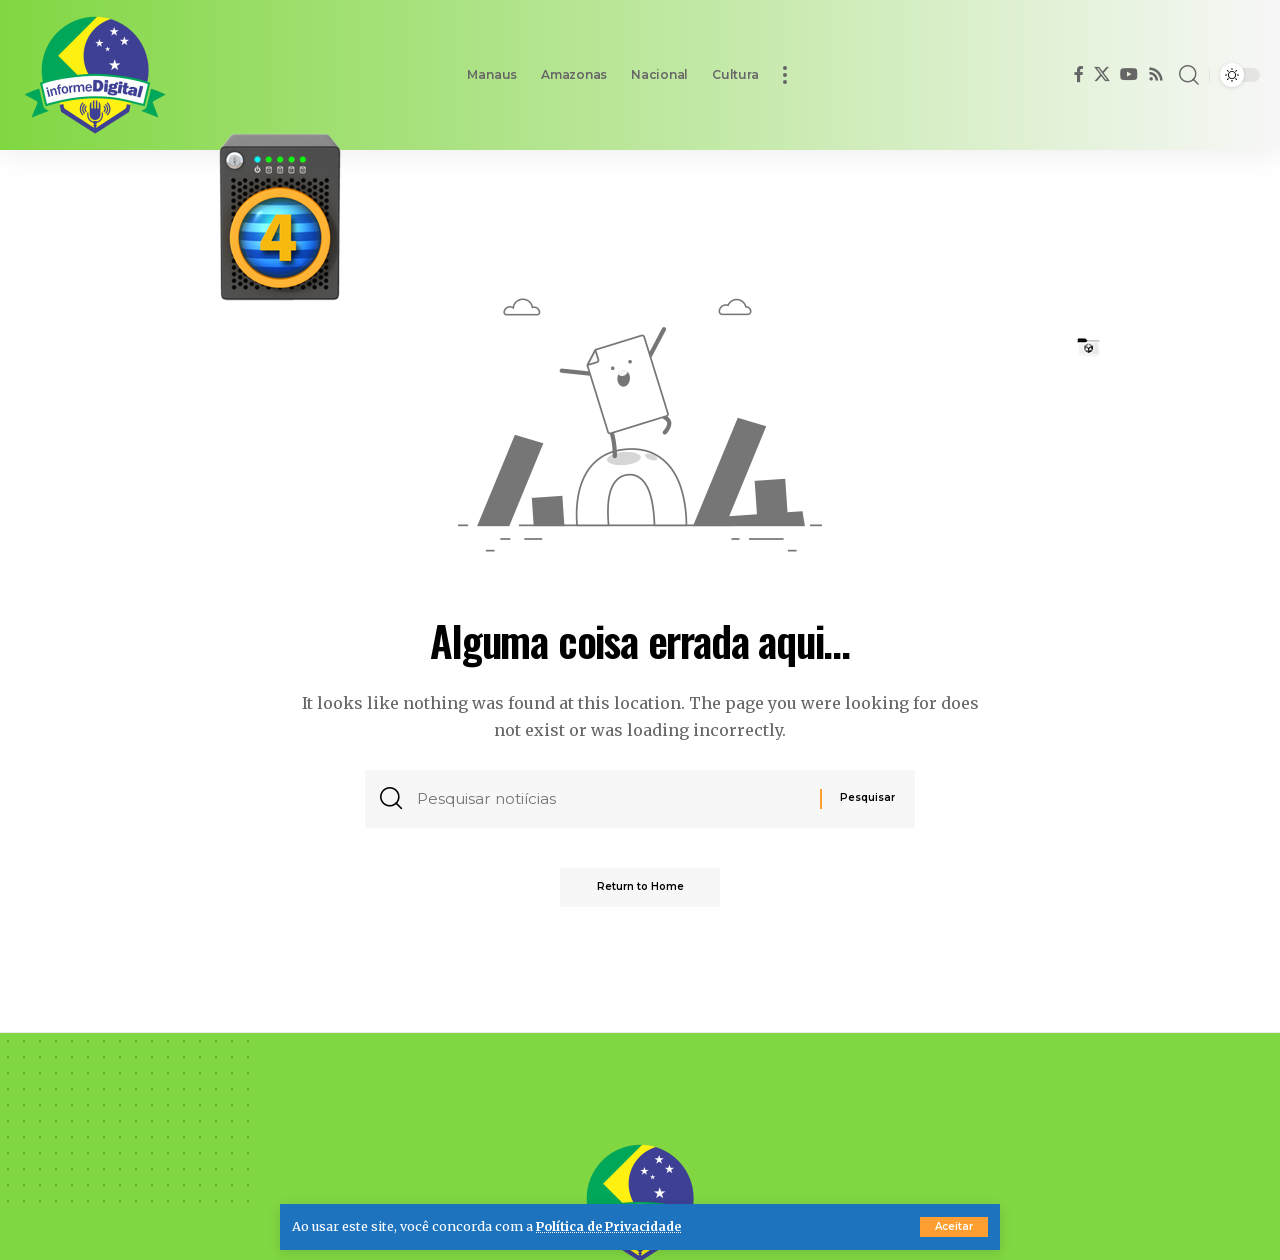 Image resolution: width=1280 pixels, height=1260 pixels. What do you see at coordinates (1088, 347) in the screenshot?
I see `open unity game engine project files` at bounding box center [1088, 347].